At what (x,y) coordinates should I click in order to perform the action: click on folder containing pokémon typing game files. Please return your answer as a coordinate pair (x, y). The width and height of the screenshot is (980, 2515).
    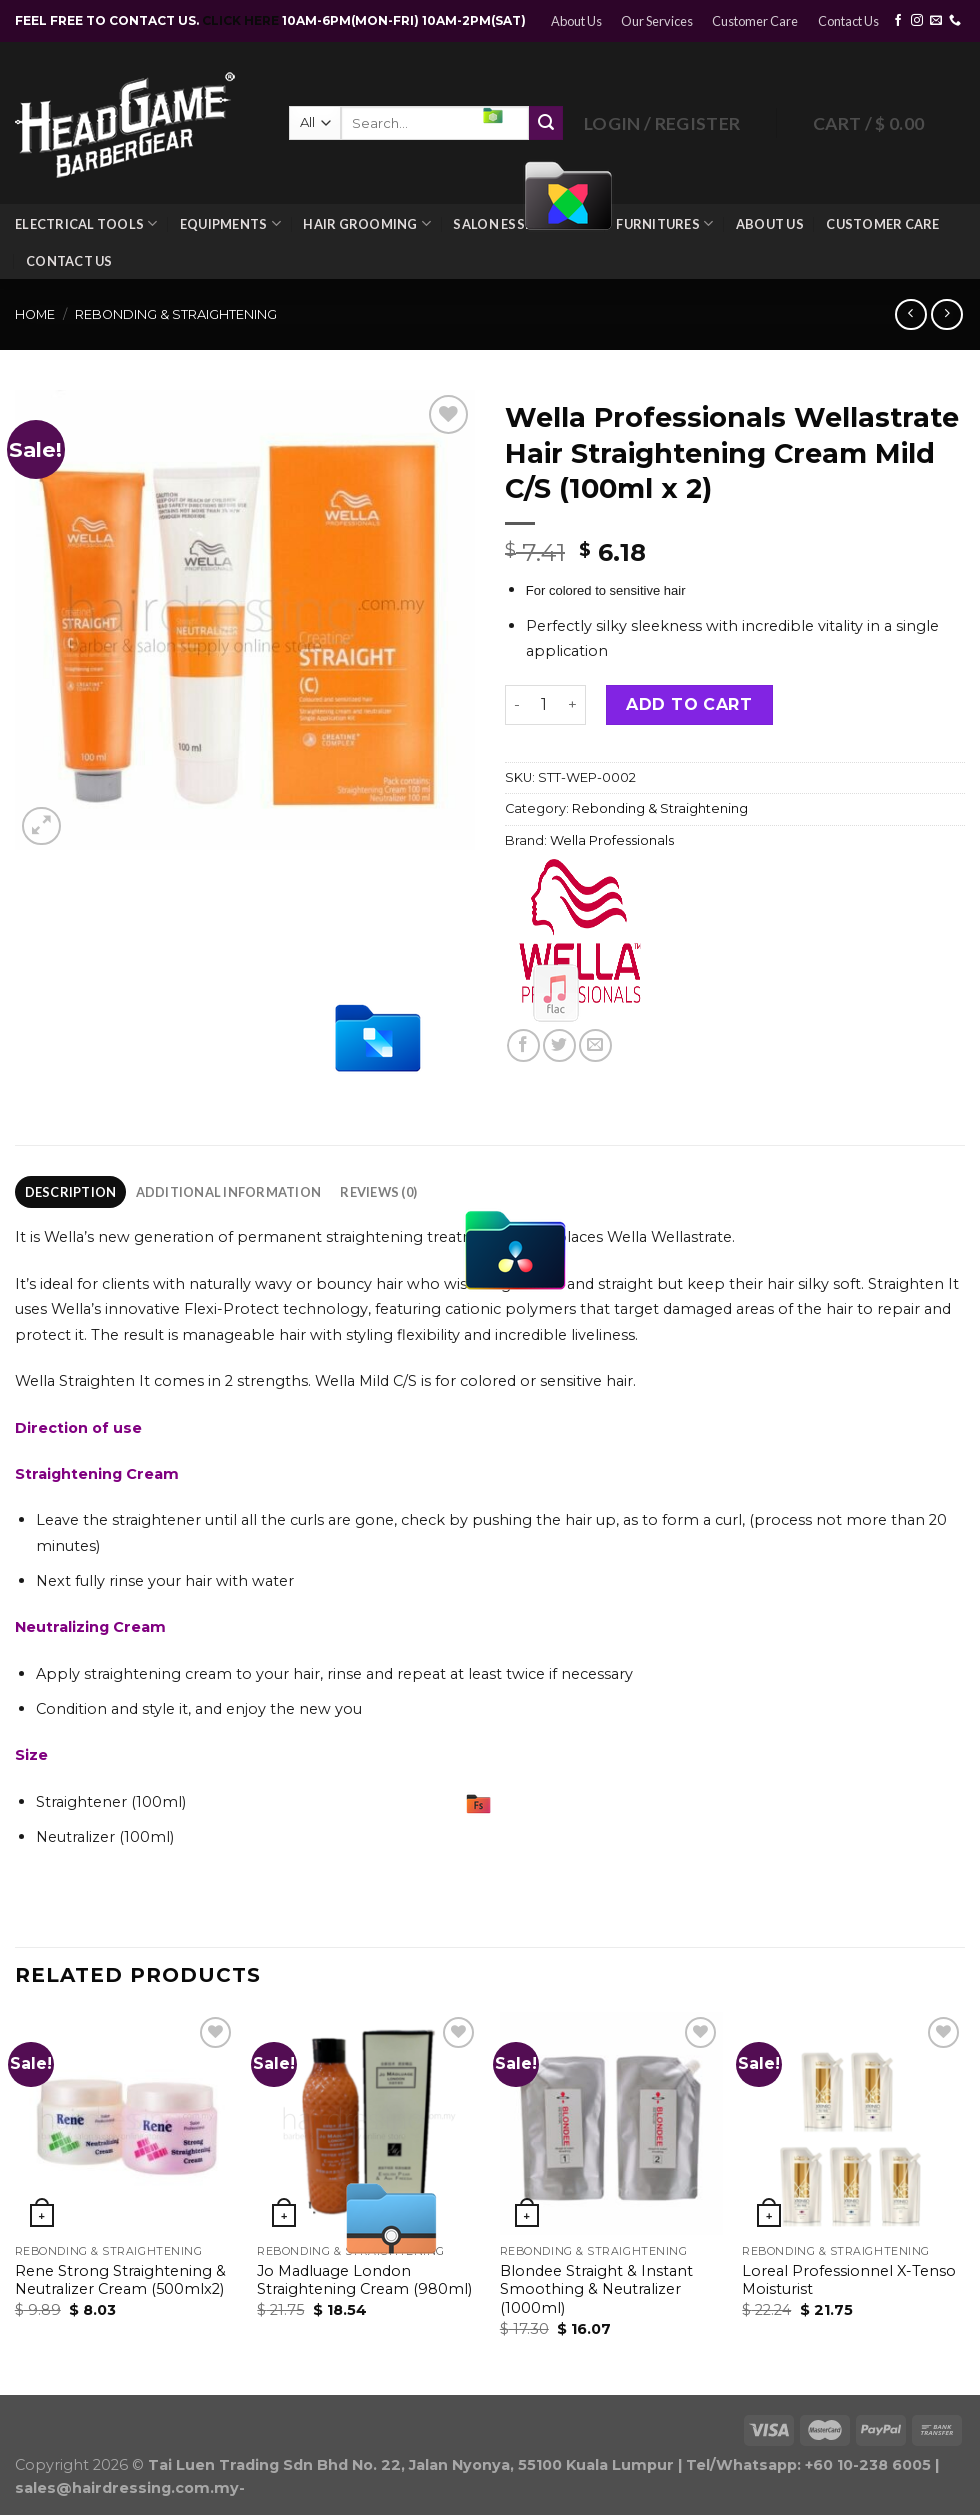
    Looking at the image, I should click on (391, 2221).